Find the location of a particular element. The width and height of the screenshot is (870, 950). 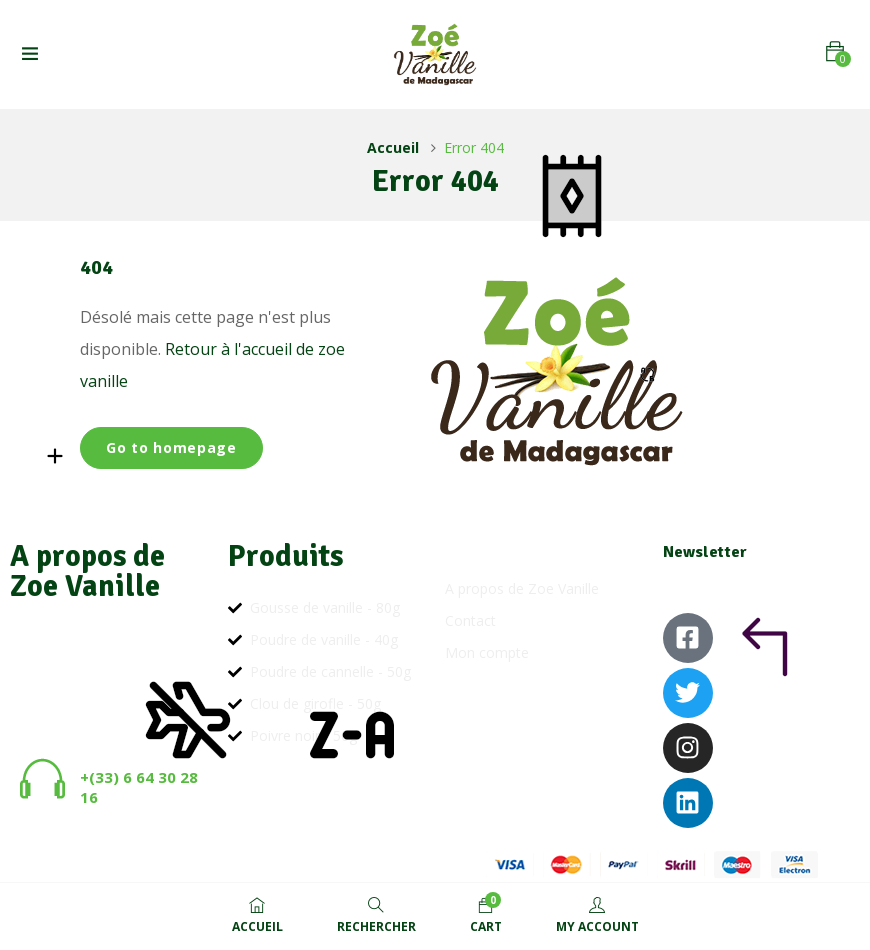

sort items in reverse alphabetical order is located at coordinates (352, 735).